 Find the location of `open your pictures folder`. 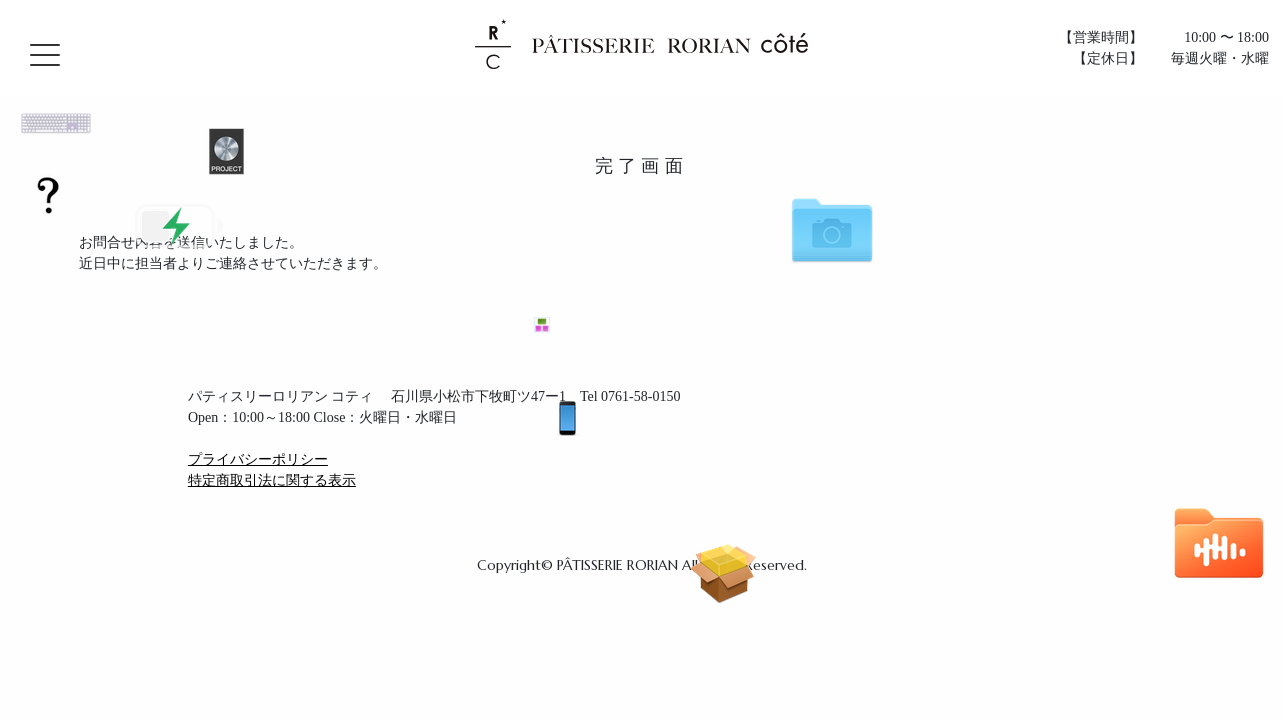

open your pictures folder is located at coordinates (832, 230).